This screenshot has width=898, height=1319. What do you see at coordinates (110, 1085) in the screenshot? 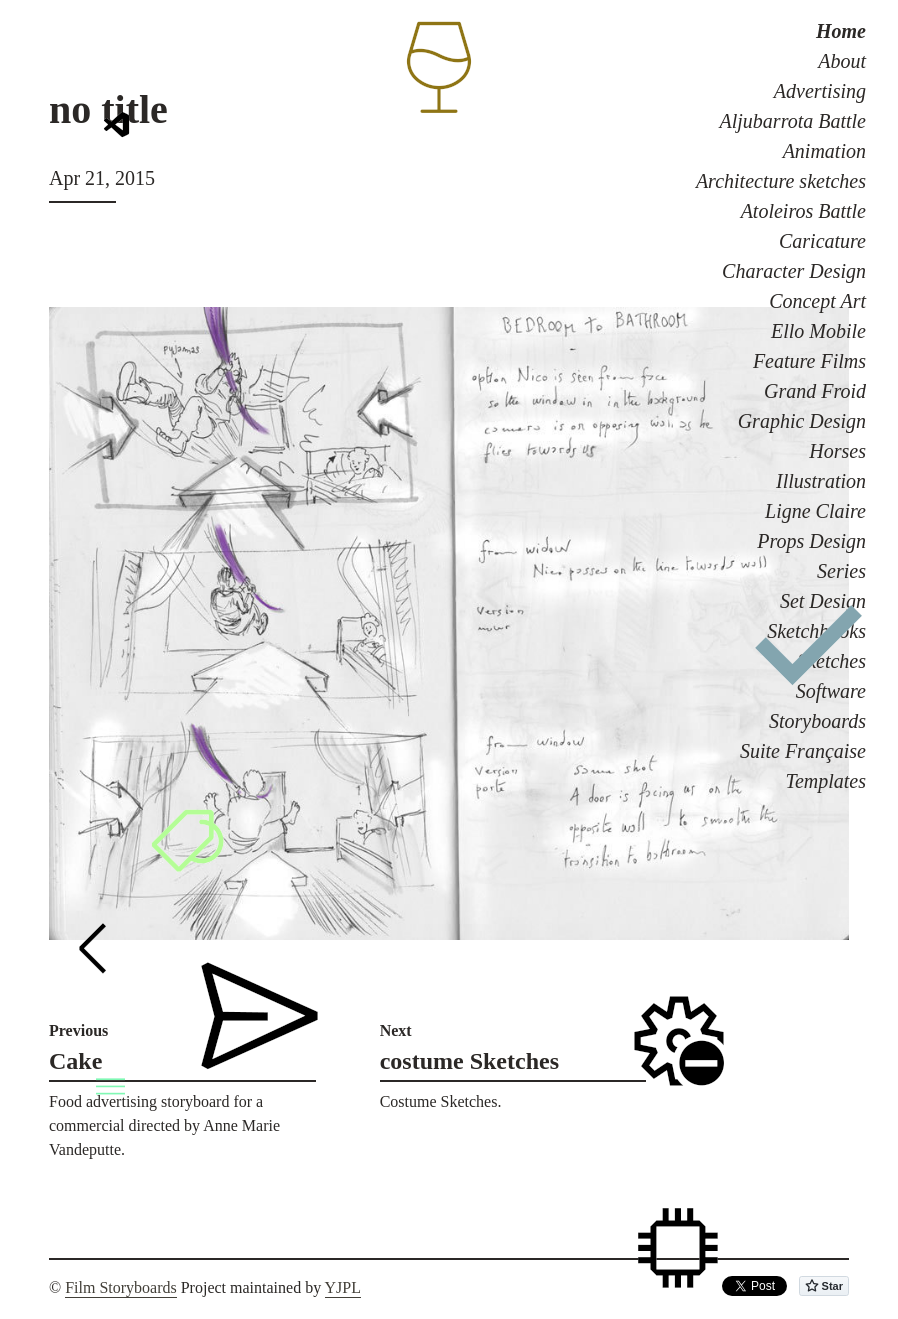
I see `open navigation menu` at bounding box center [110, 1085].